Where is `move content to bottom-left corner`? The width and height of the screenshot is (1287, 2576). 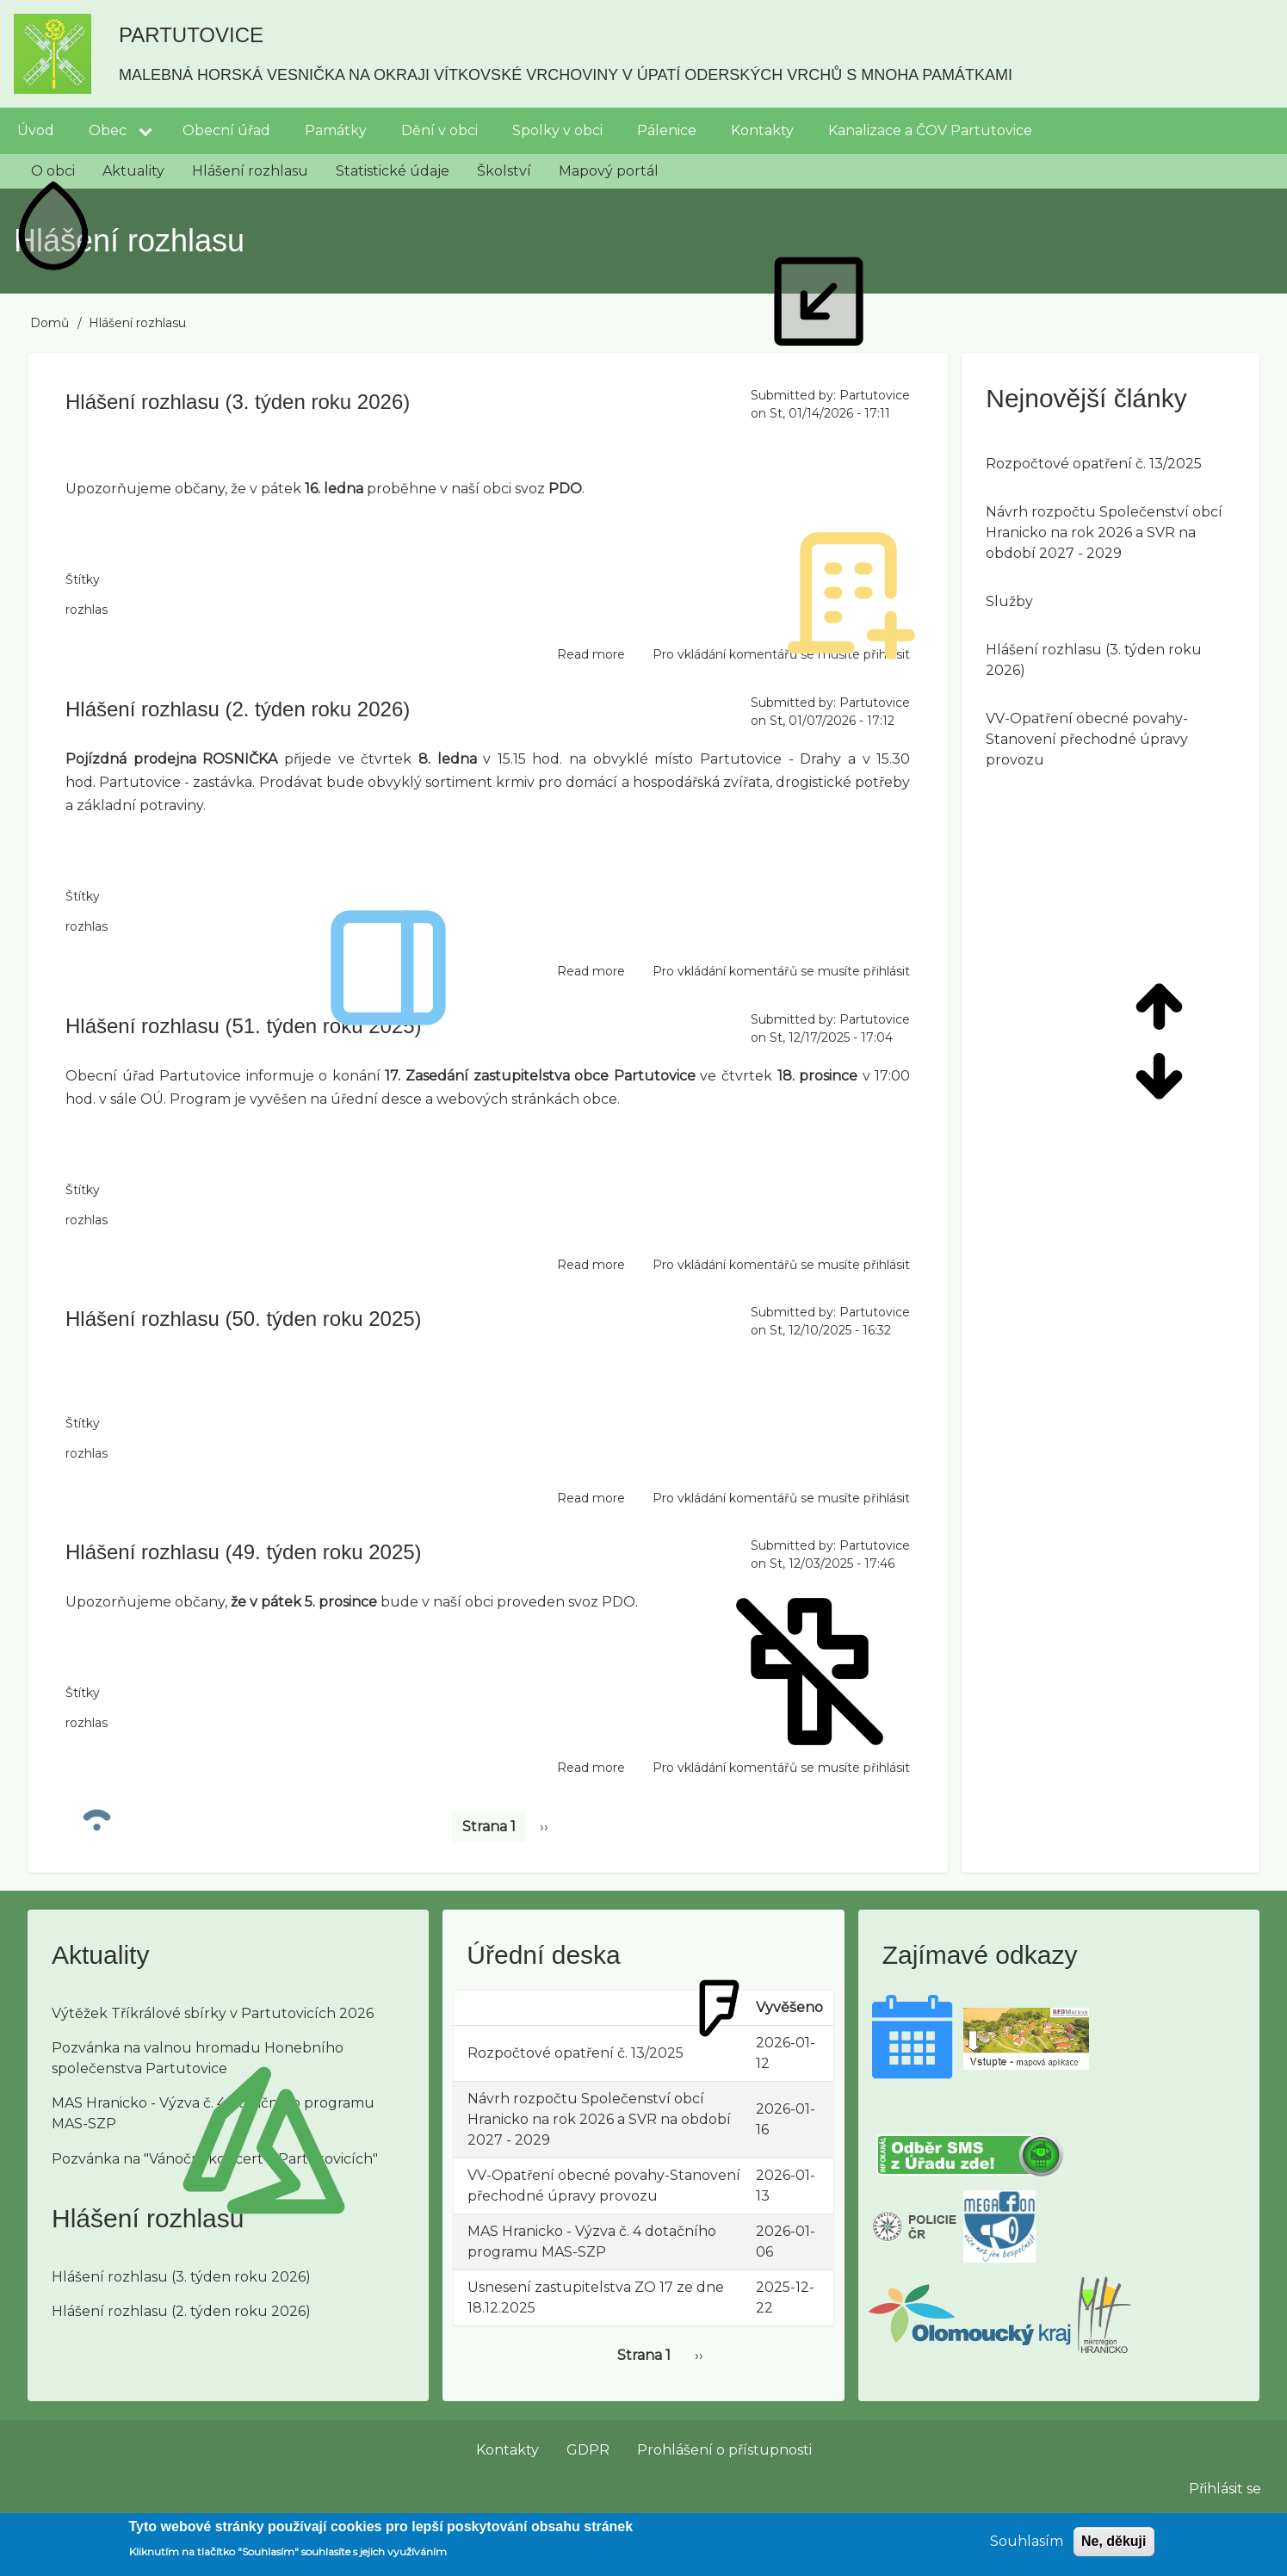 move content to bottom-left corner is located at coordinates (819, 301).